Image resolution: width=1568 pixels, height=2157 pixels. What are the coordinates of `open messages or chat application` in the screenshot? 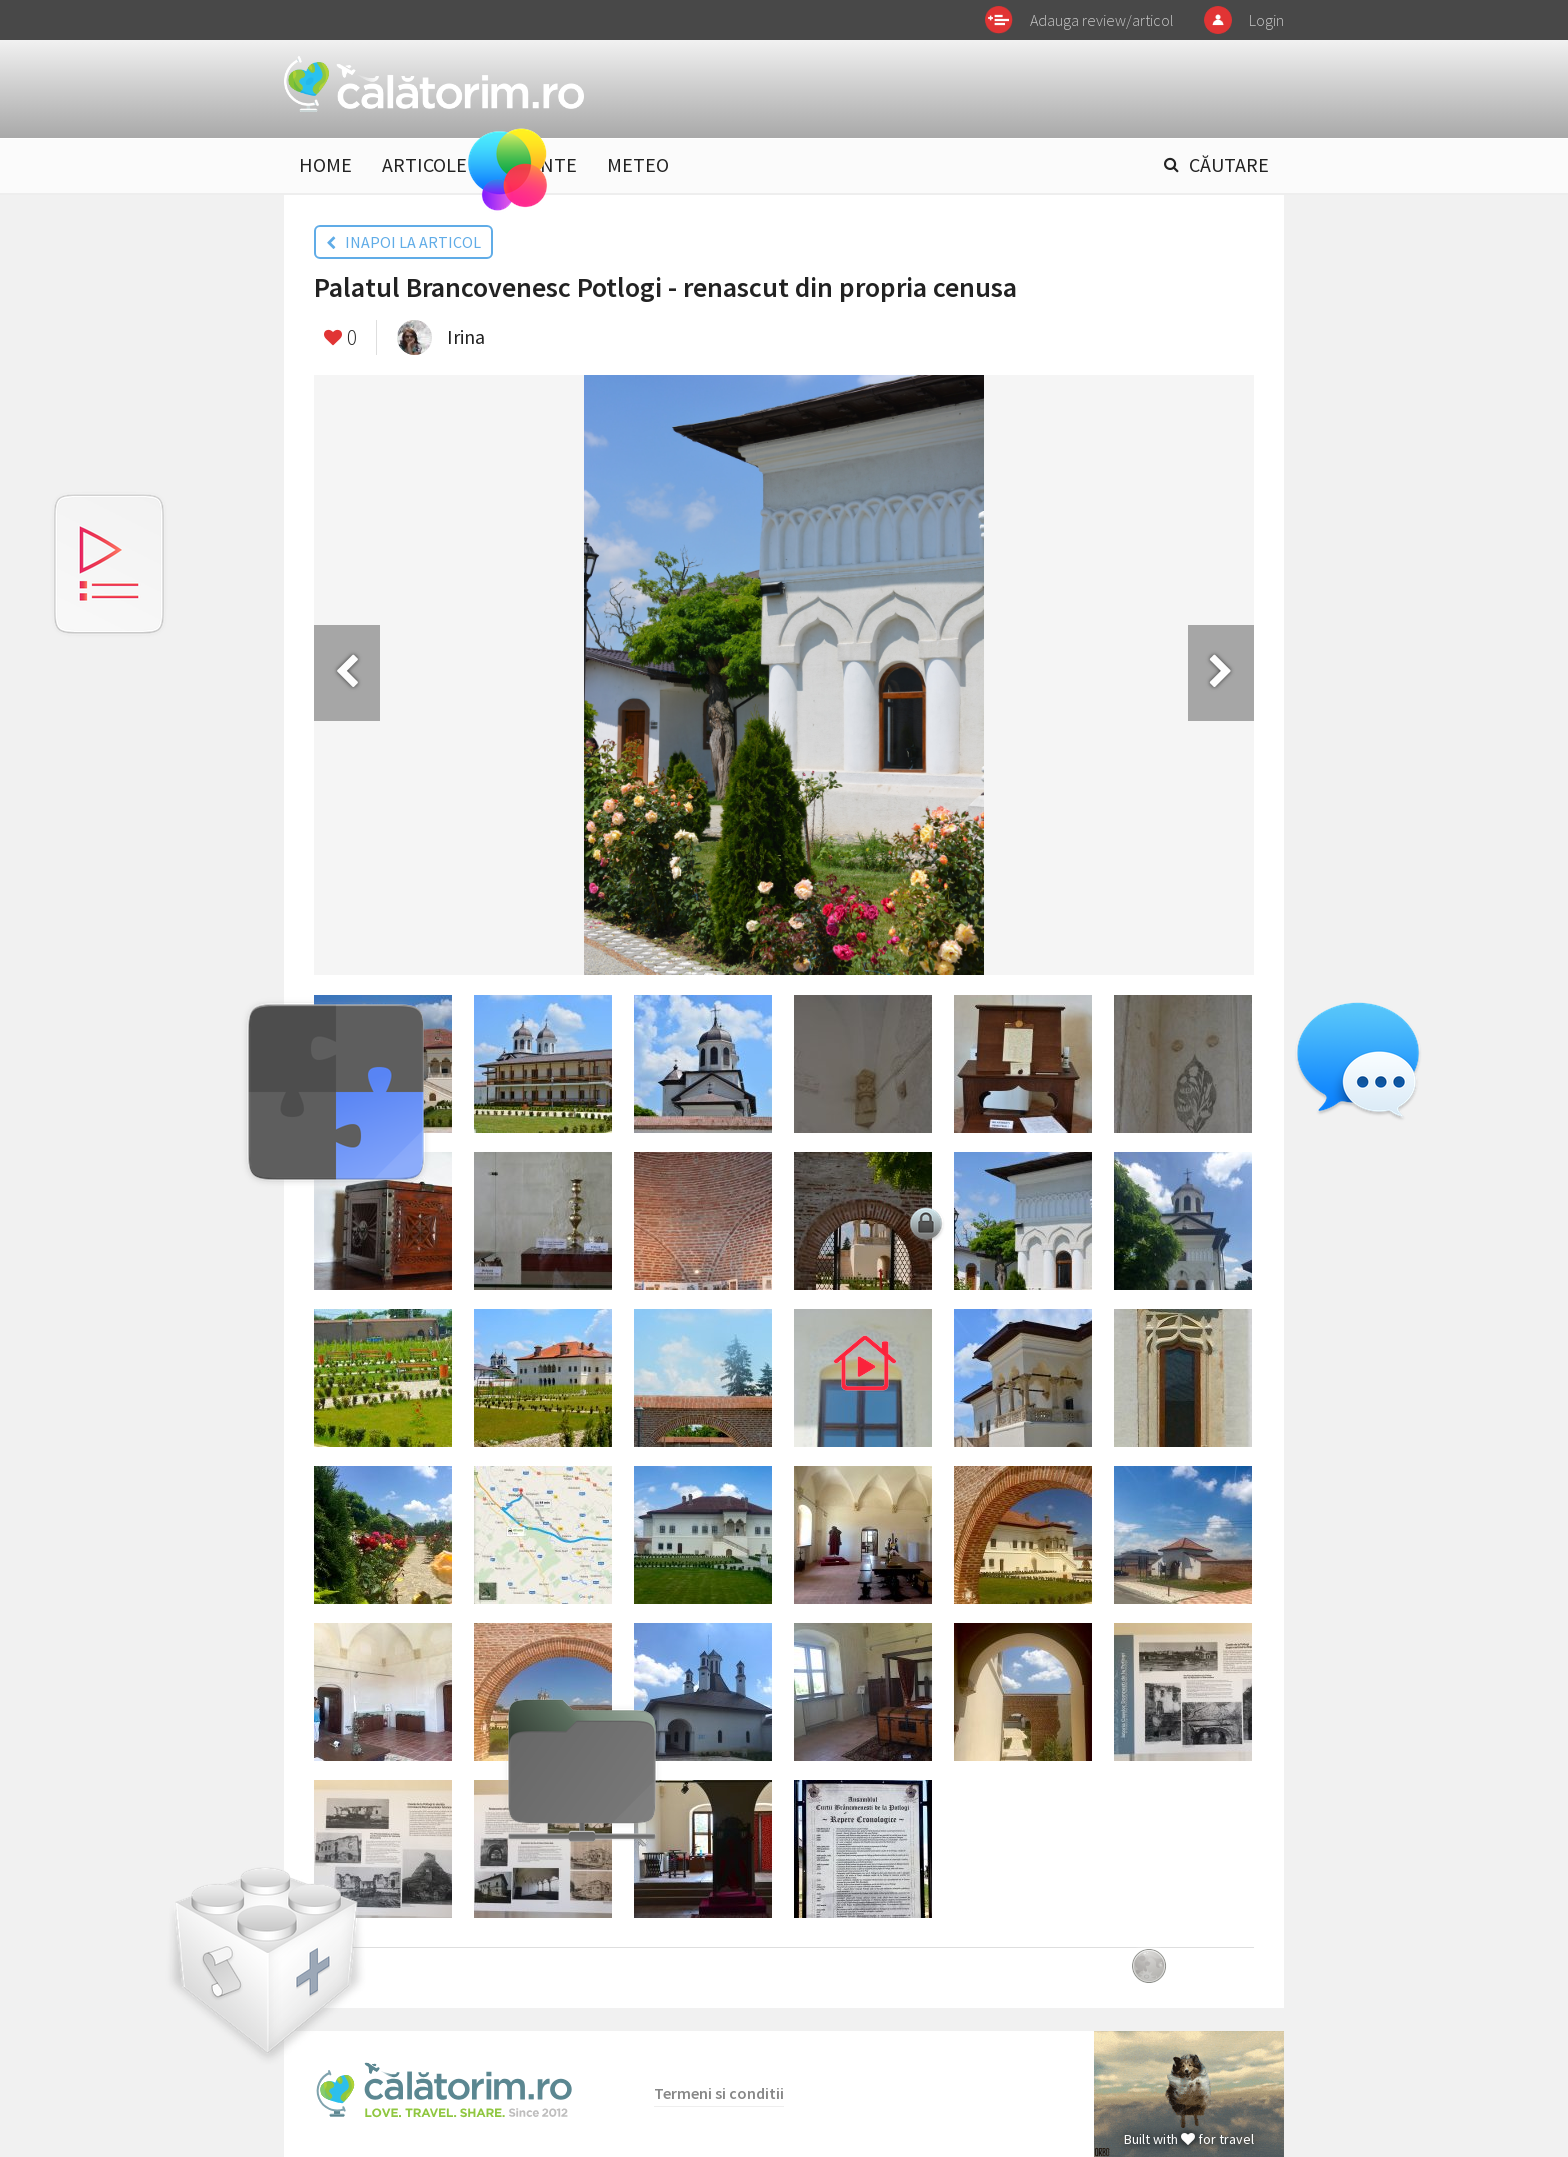 It's located at (1358, 1058).